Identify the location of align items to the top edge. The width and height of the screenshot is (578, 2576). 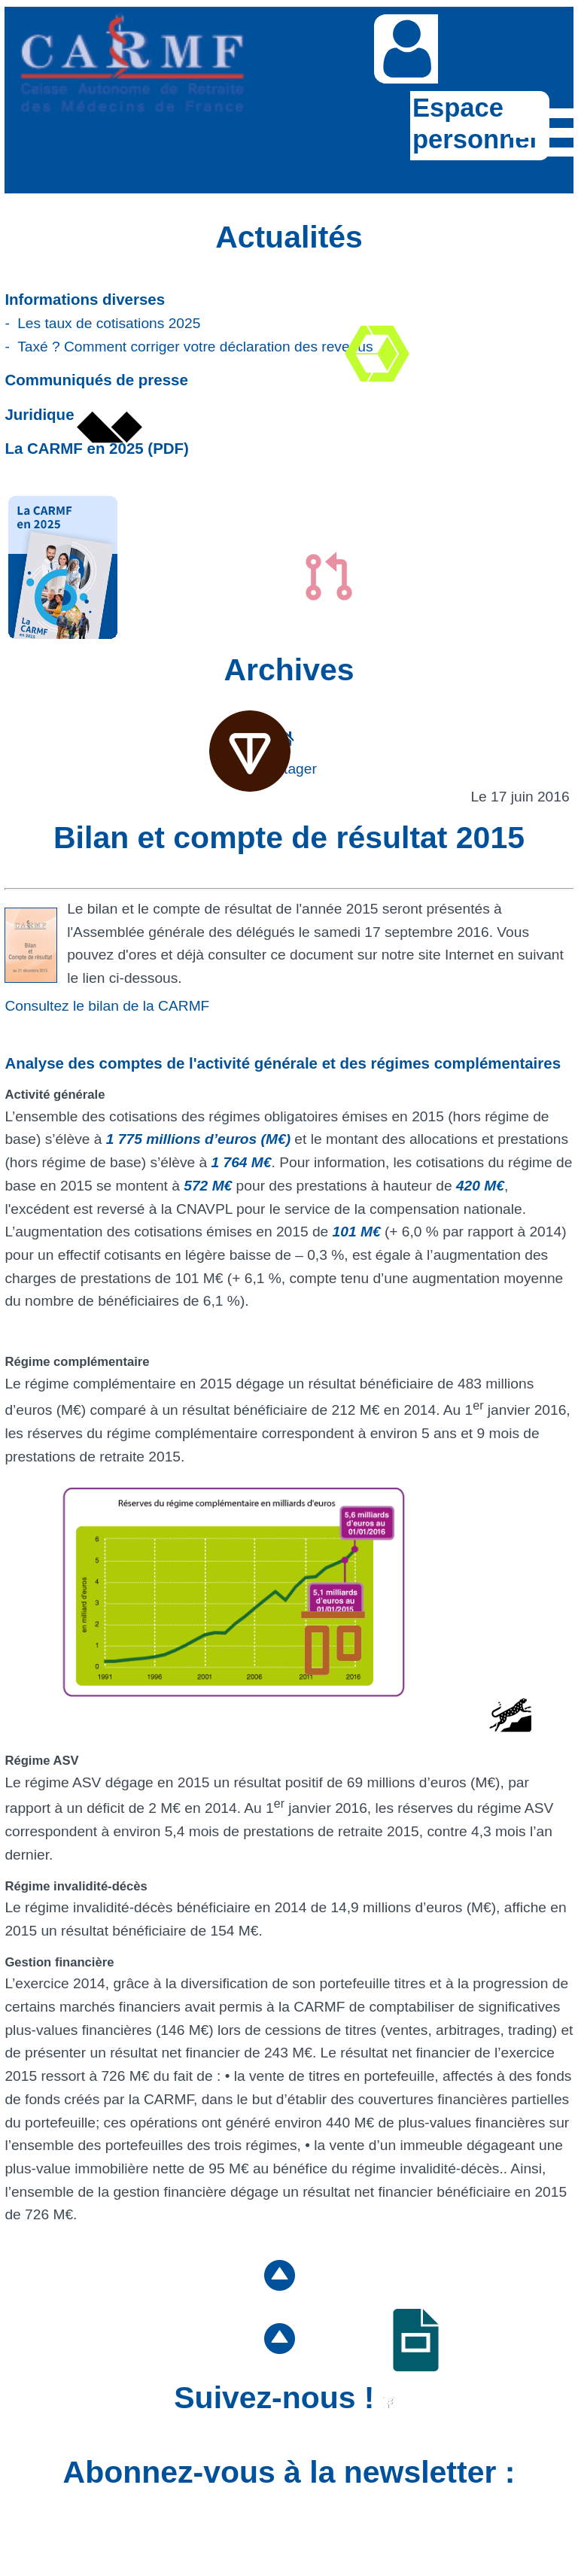
(333, 1643).